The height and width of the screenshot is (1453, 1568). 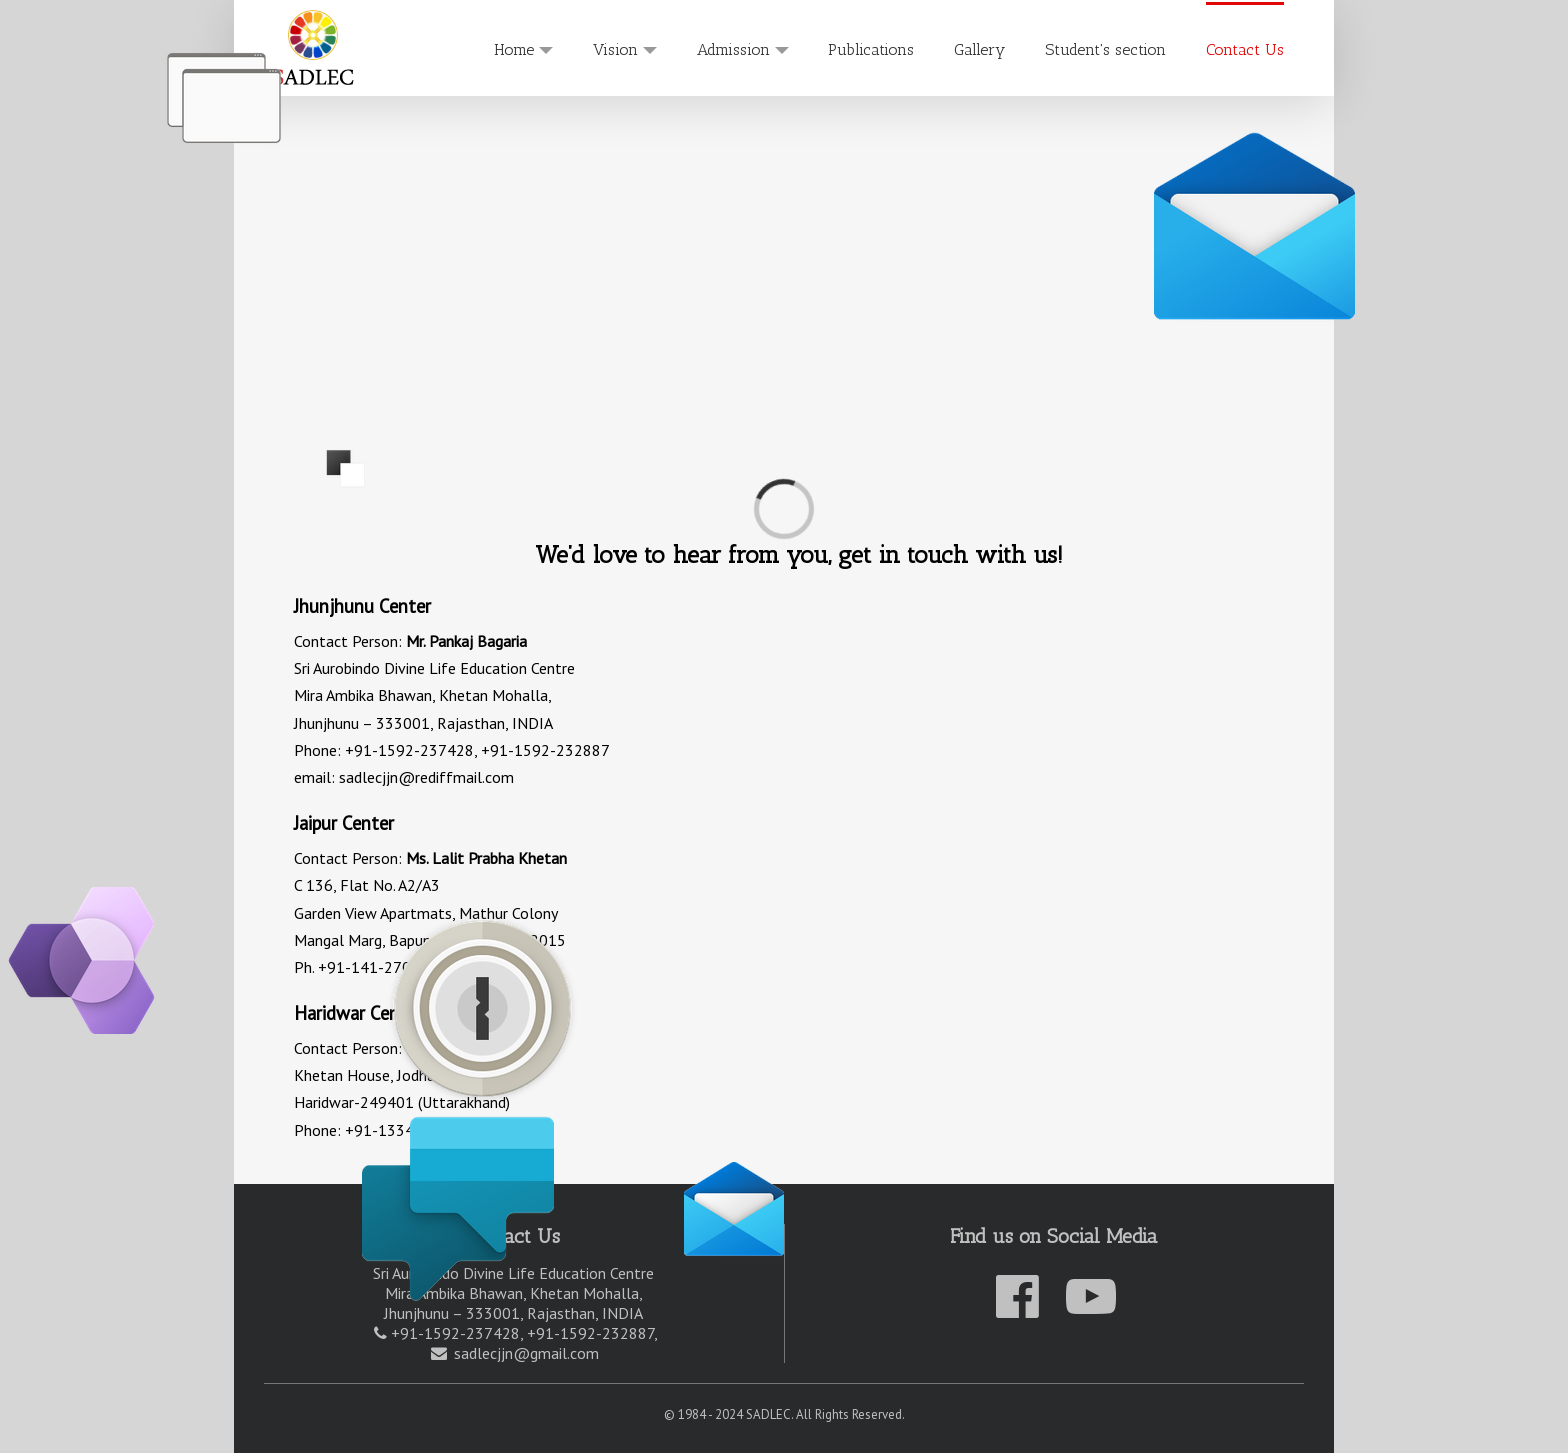 What do you see at coordinates (734, 1212) in the screenshot?
I see `open the mail app` at bounding box center [734, 1212].